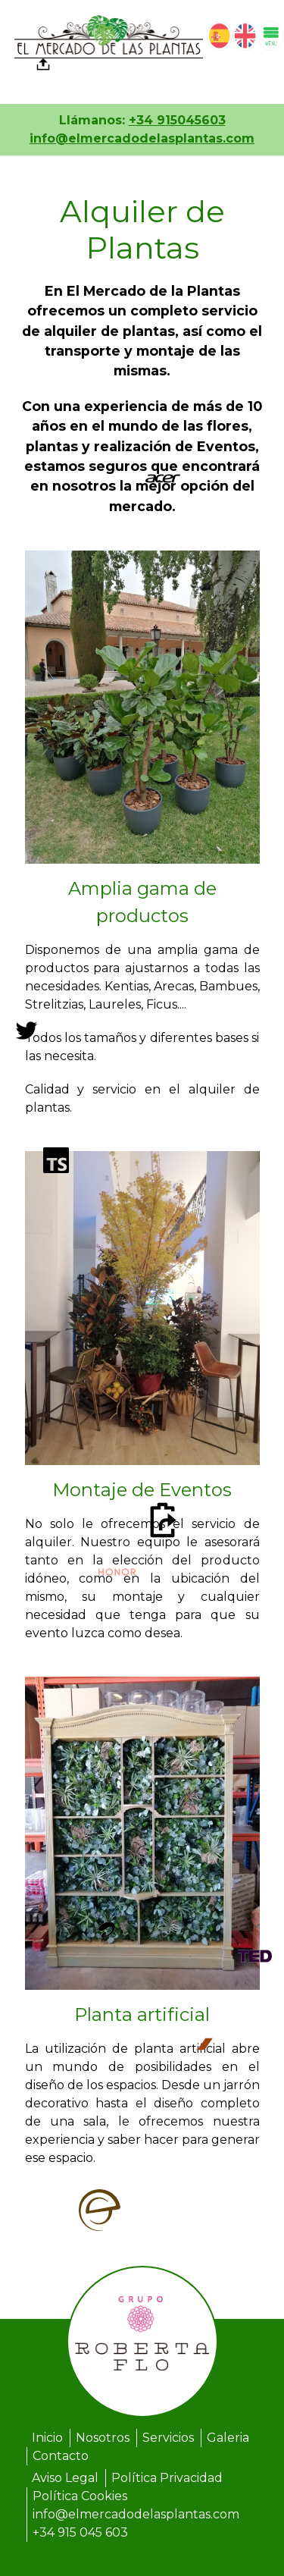  I want to click on airtel app or service, so click(107, 1930).